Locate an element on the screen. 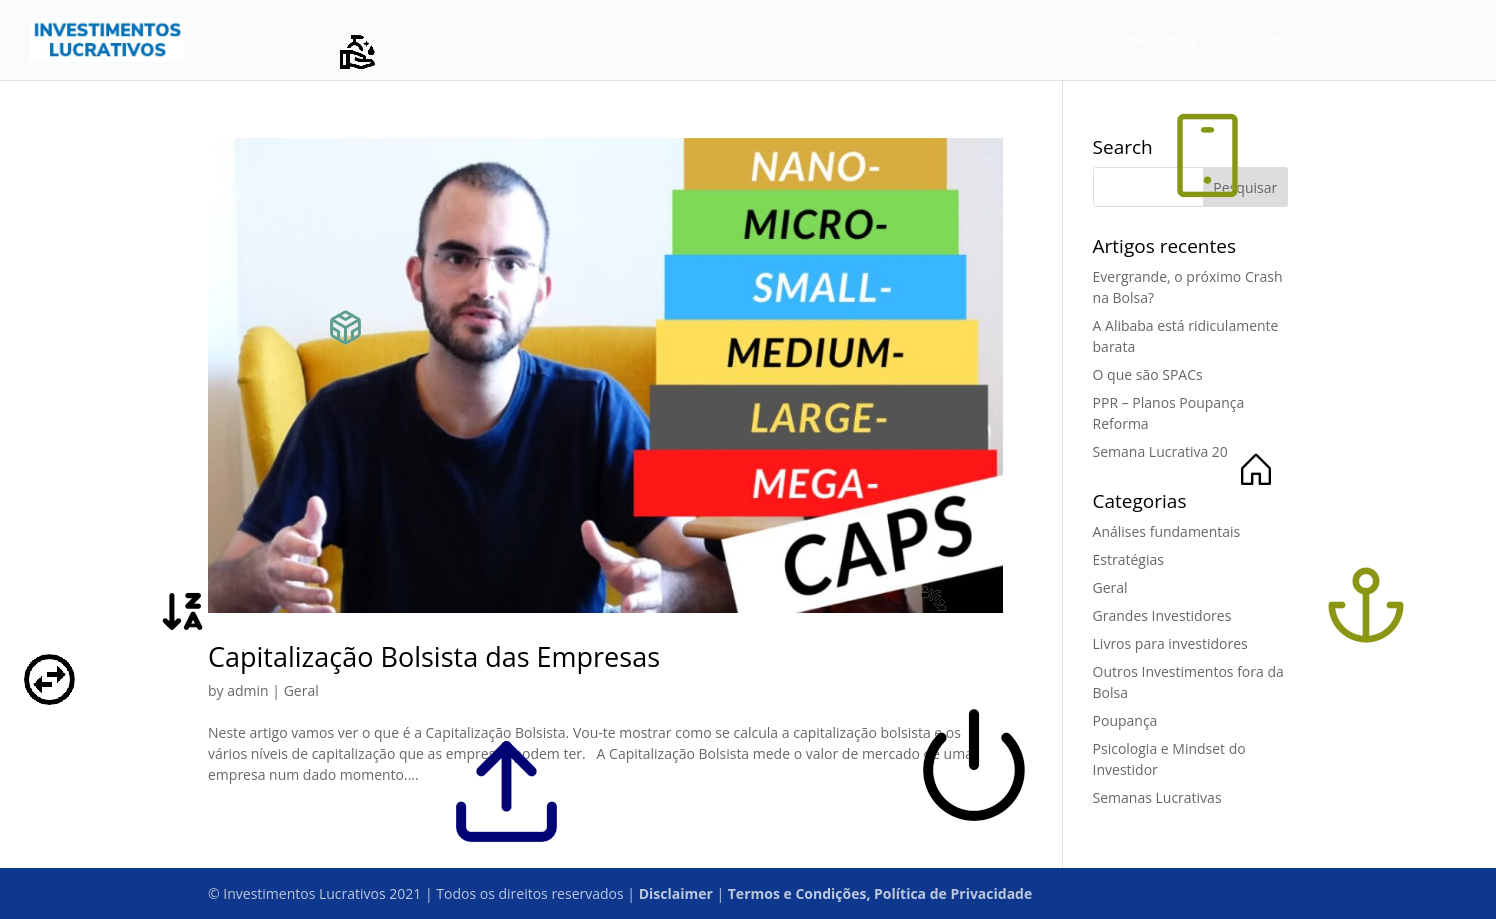  turn device on or off is located at coordinates (974, 765).